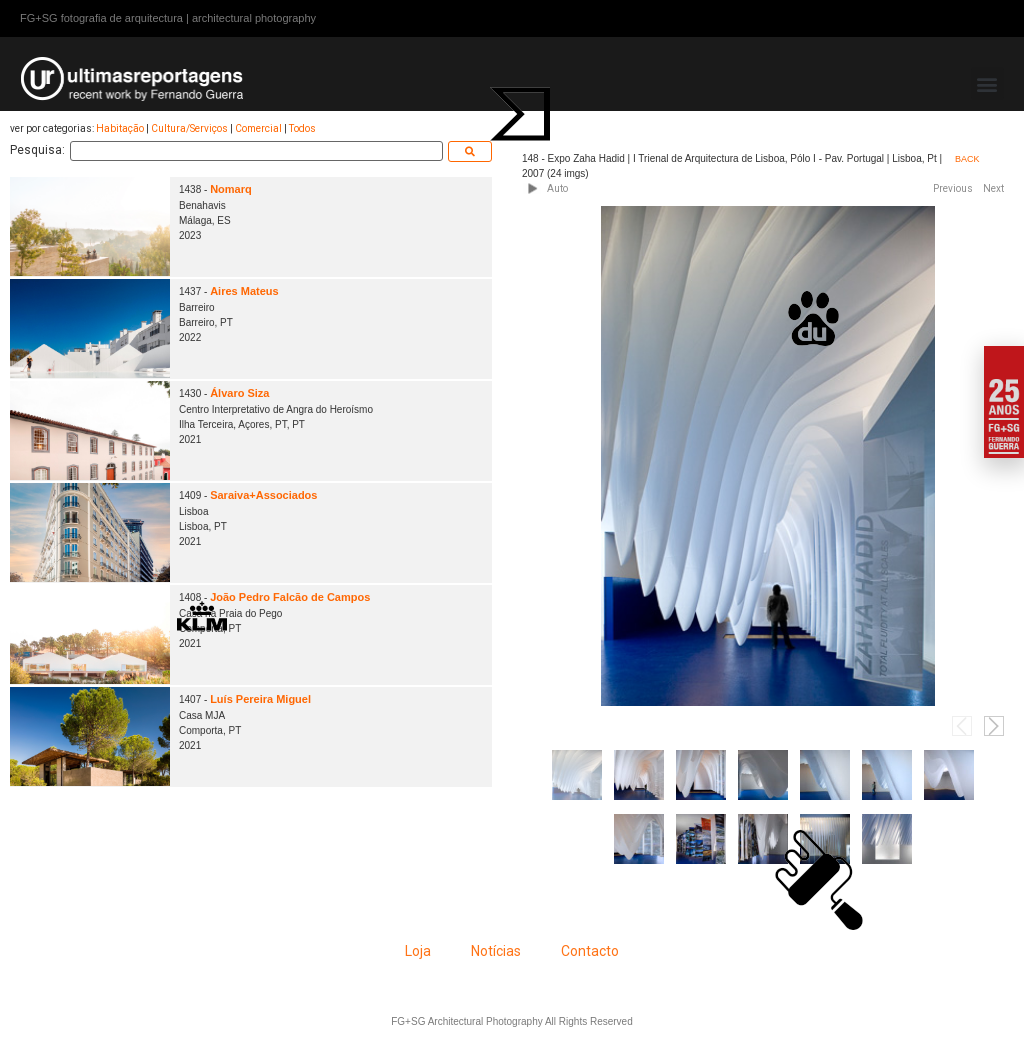 The width and height of the screenshot is (1024, 1053). I want to click on renovate dependency automation service, so click(819, 880).